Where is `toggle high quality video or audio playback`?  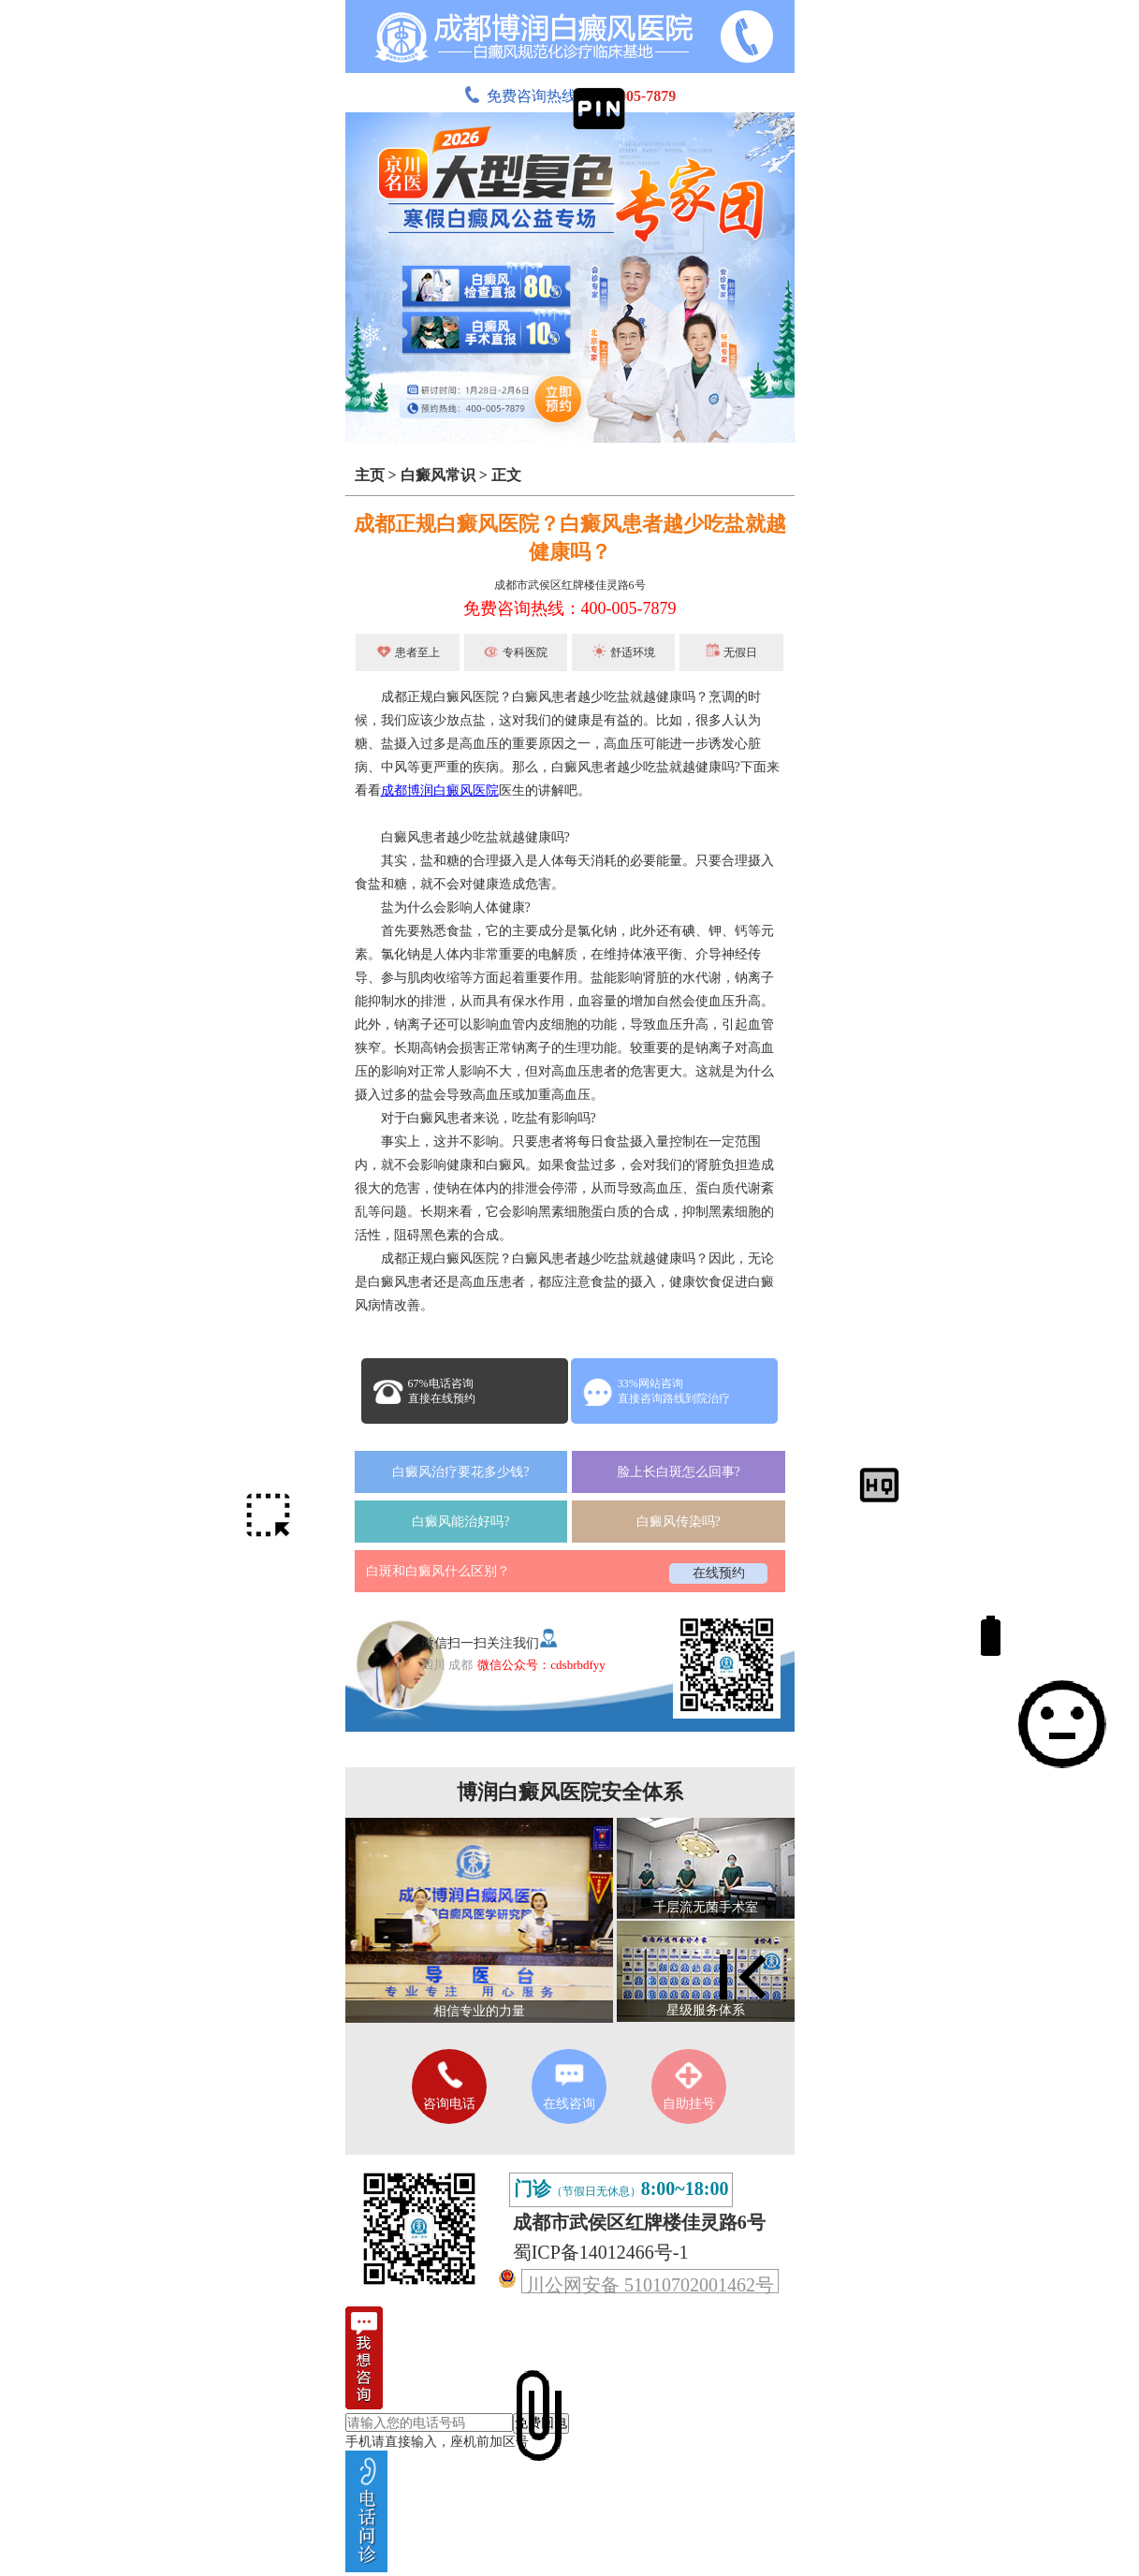 toggle high quality video or audio playback is located at coordinates (879, 1485).